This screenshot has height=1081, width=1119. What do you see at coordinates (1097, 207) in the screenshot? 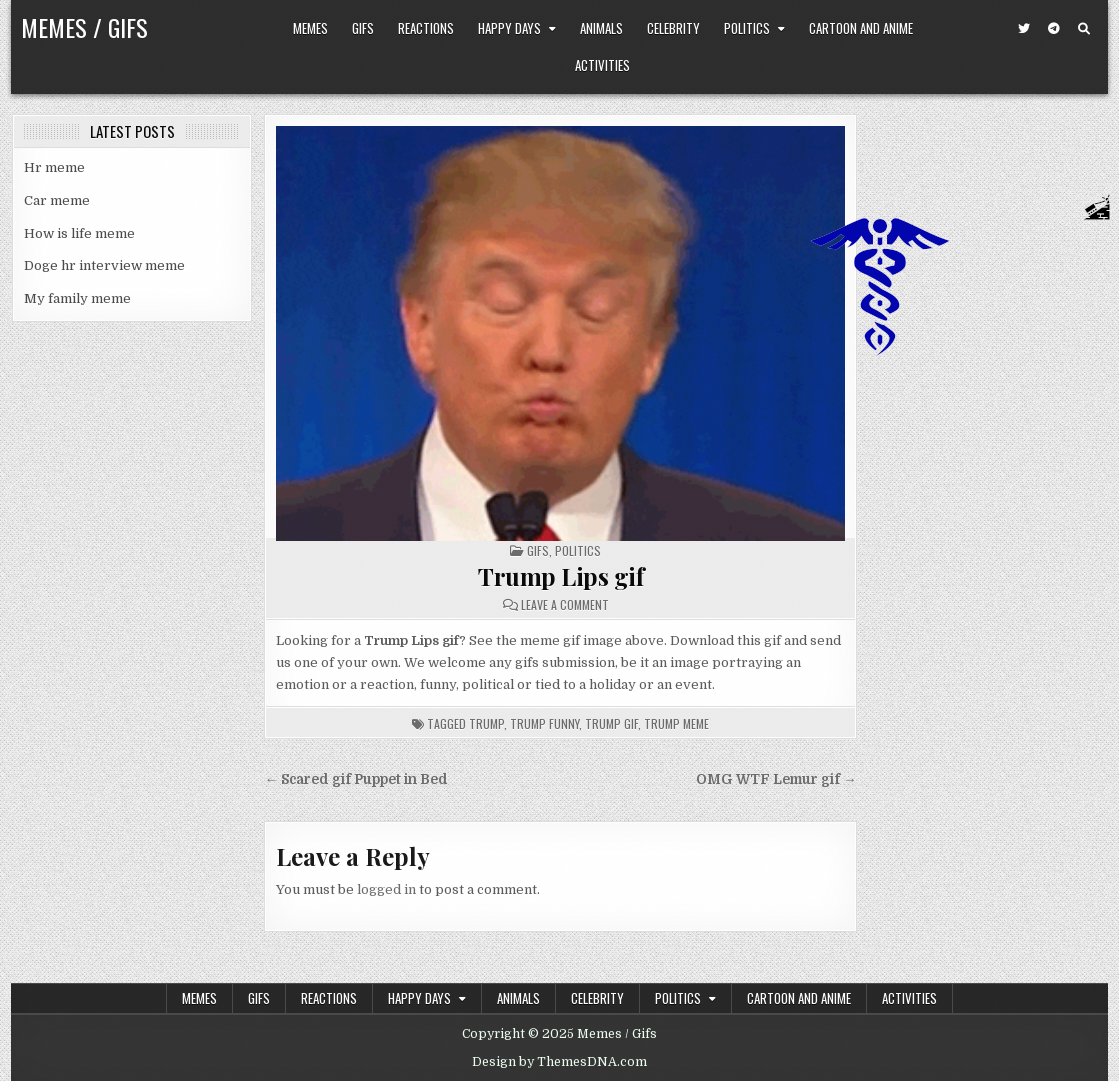
I see `level up or progression indicator` at bounding box center [1097, 207].